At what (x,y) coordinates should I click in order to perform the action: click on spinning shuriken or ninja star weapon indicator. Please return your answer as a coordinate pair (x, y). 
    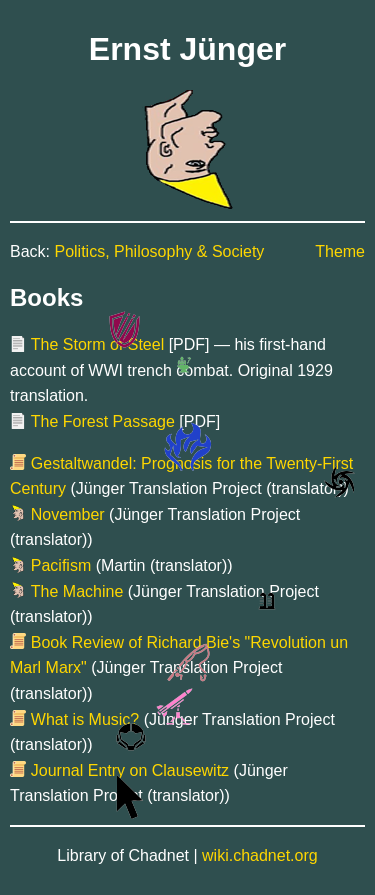
    Looking at the image, I should click on (339, 481).